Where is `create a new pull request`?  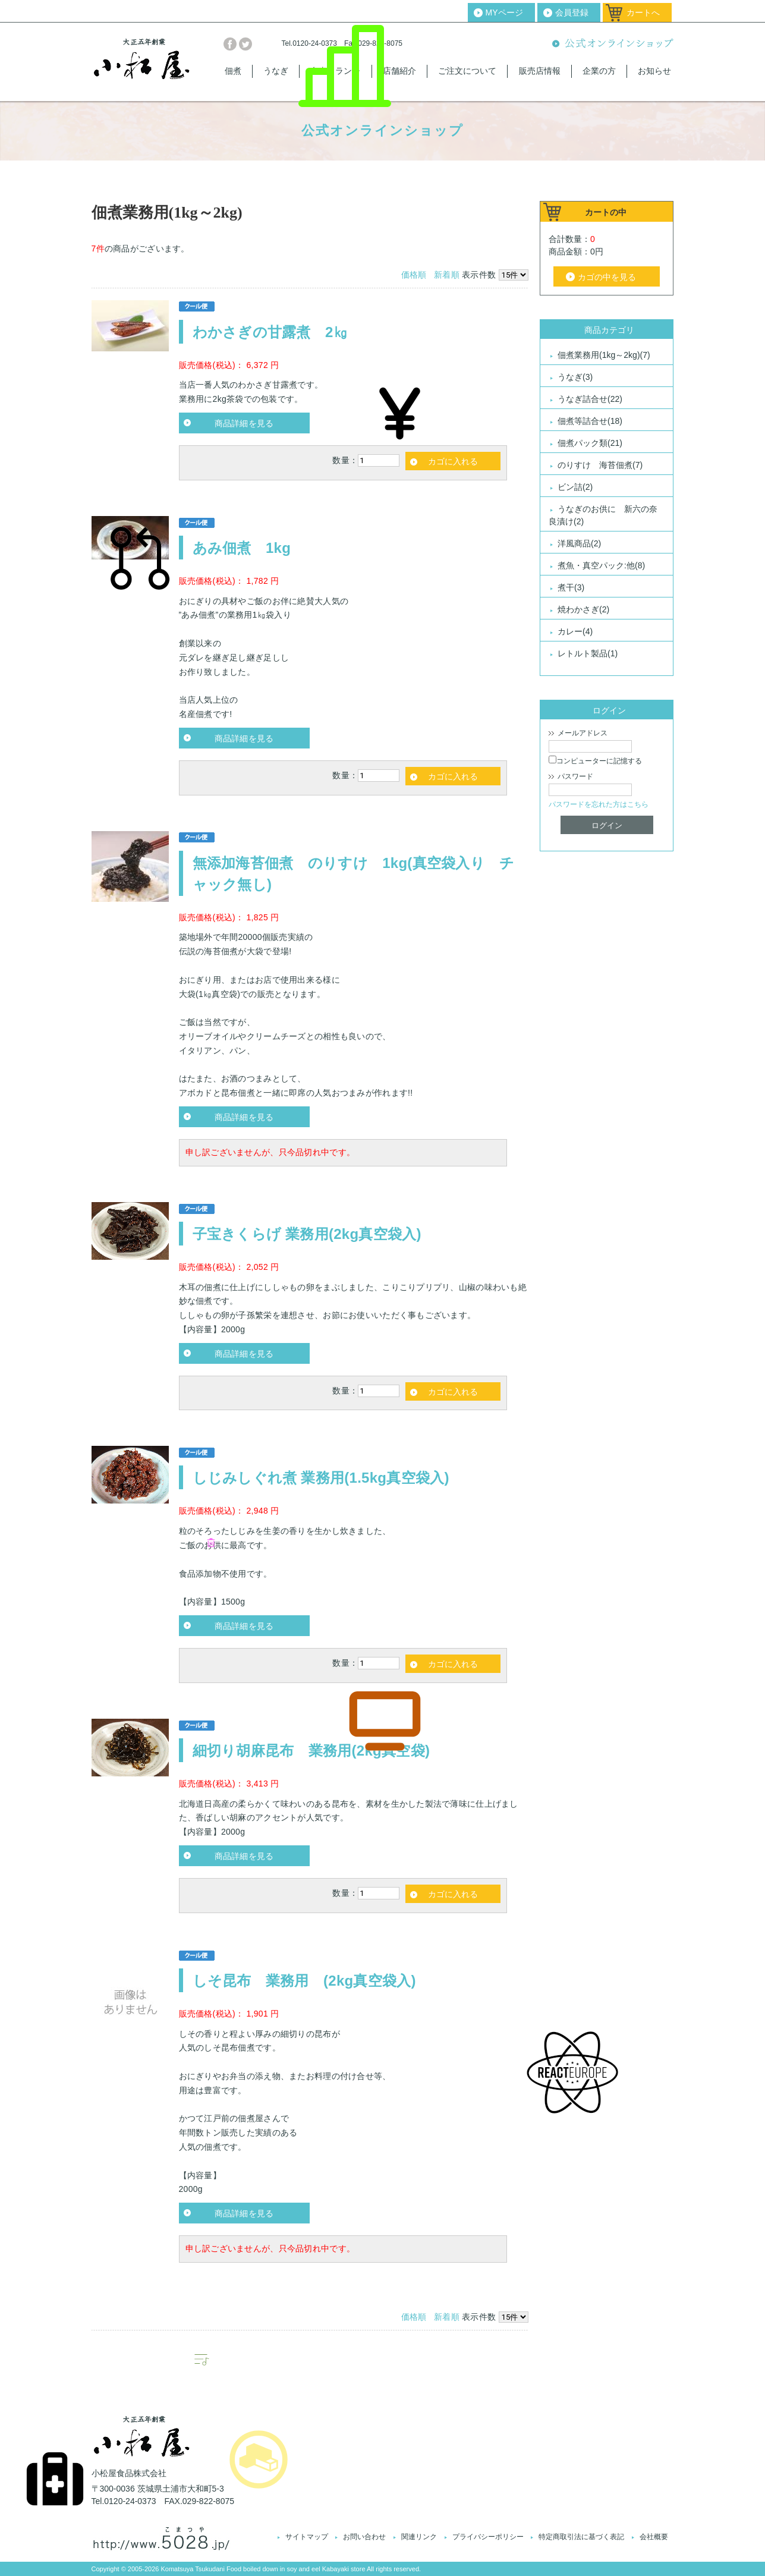 create a new pull request is located at coordinates (140, 556).